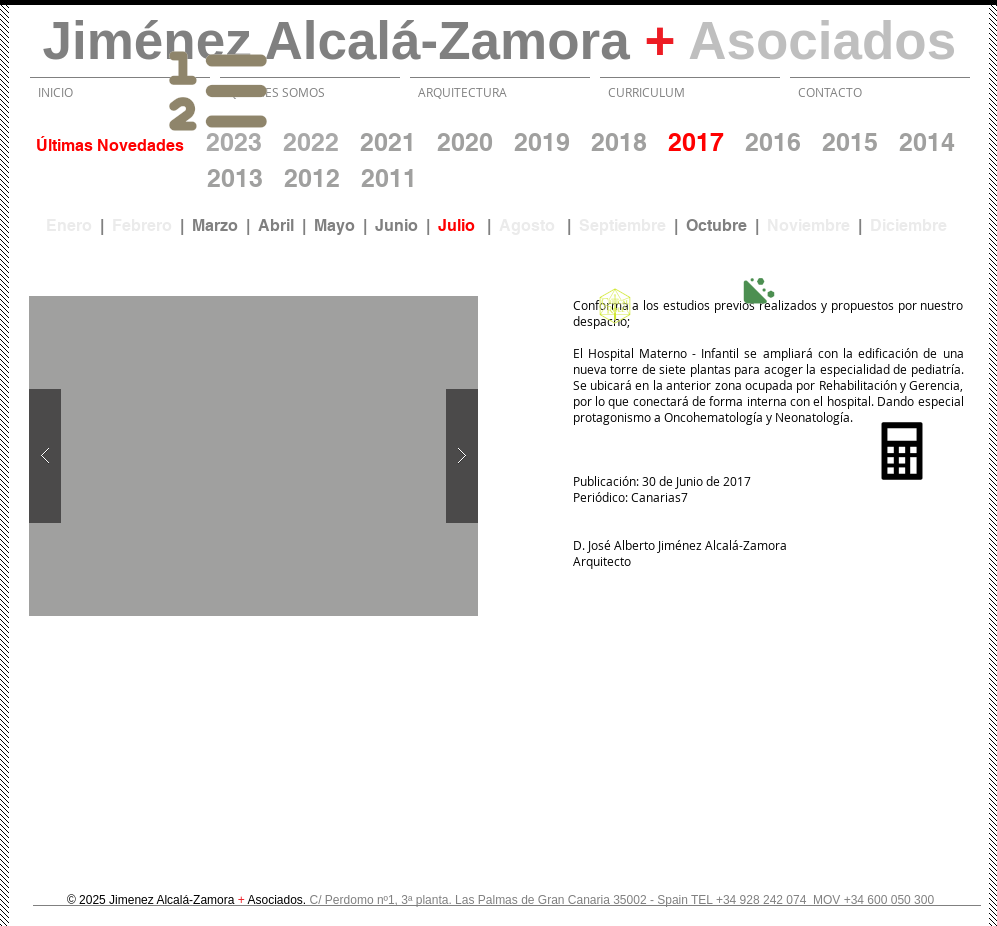 Image resolution: width=997 pixels, height=926 pixels. What do you see at coordinates (218, 91) in the screenshot?
I see `view numbered list` at bounding box center [218, 91].